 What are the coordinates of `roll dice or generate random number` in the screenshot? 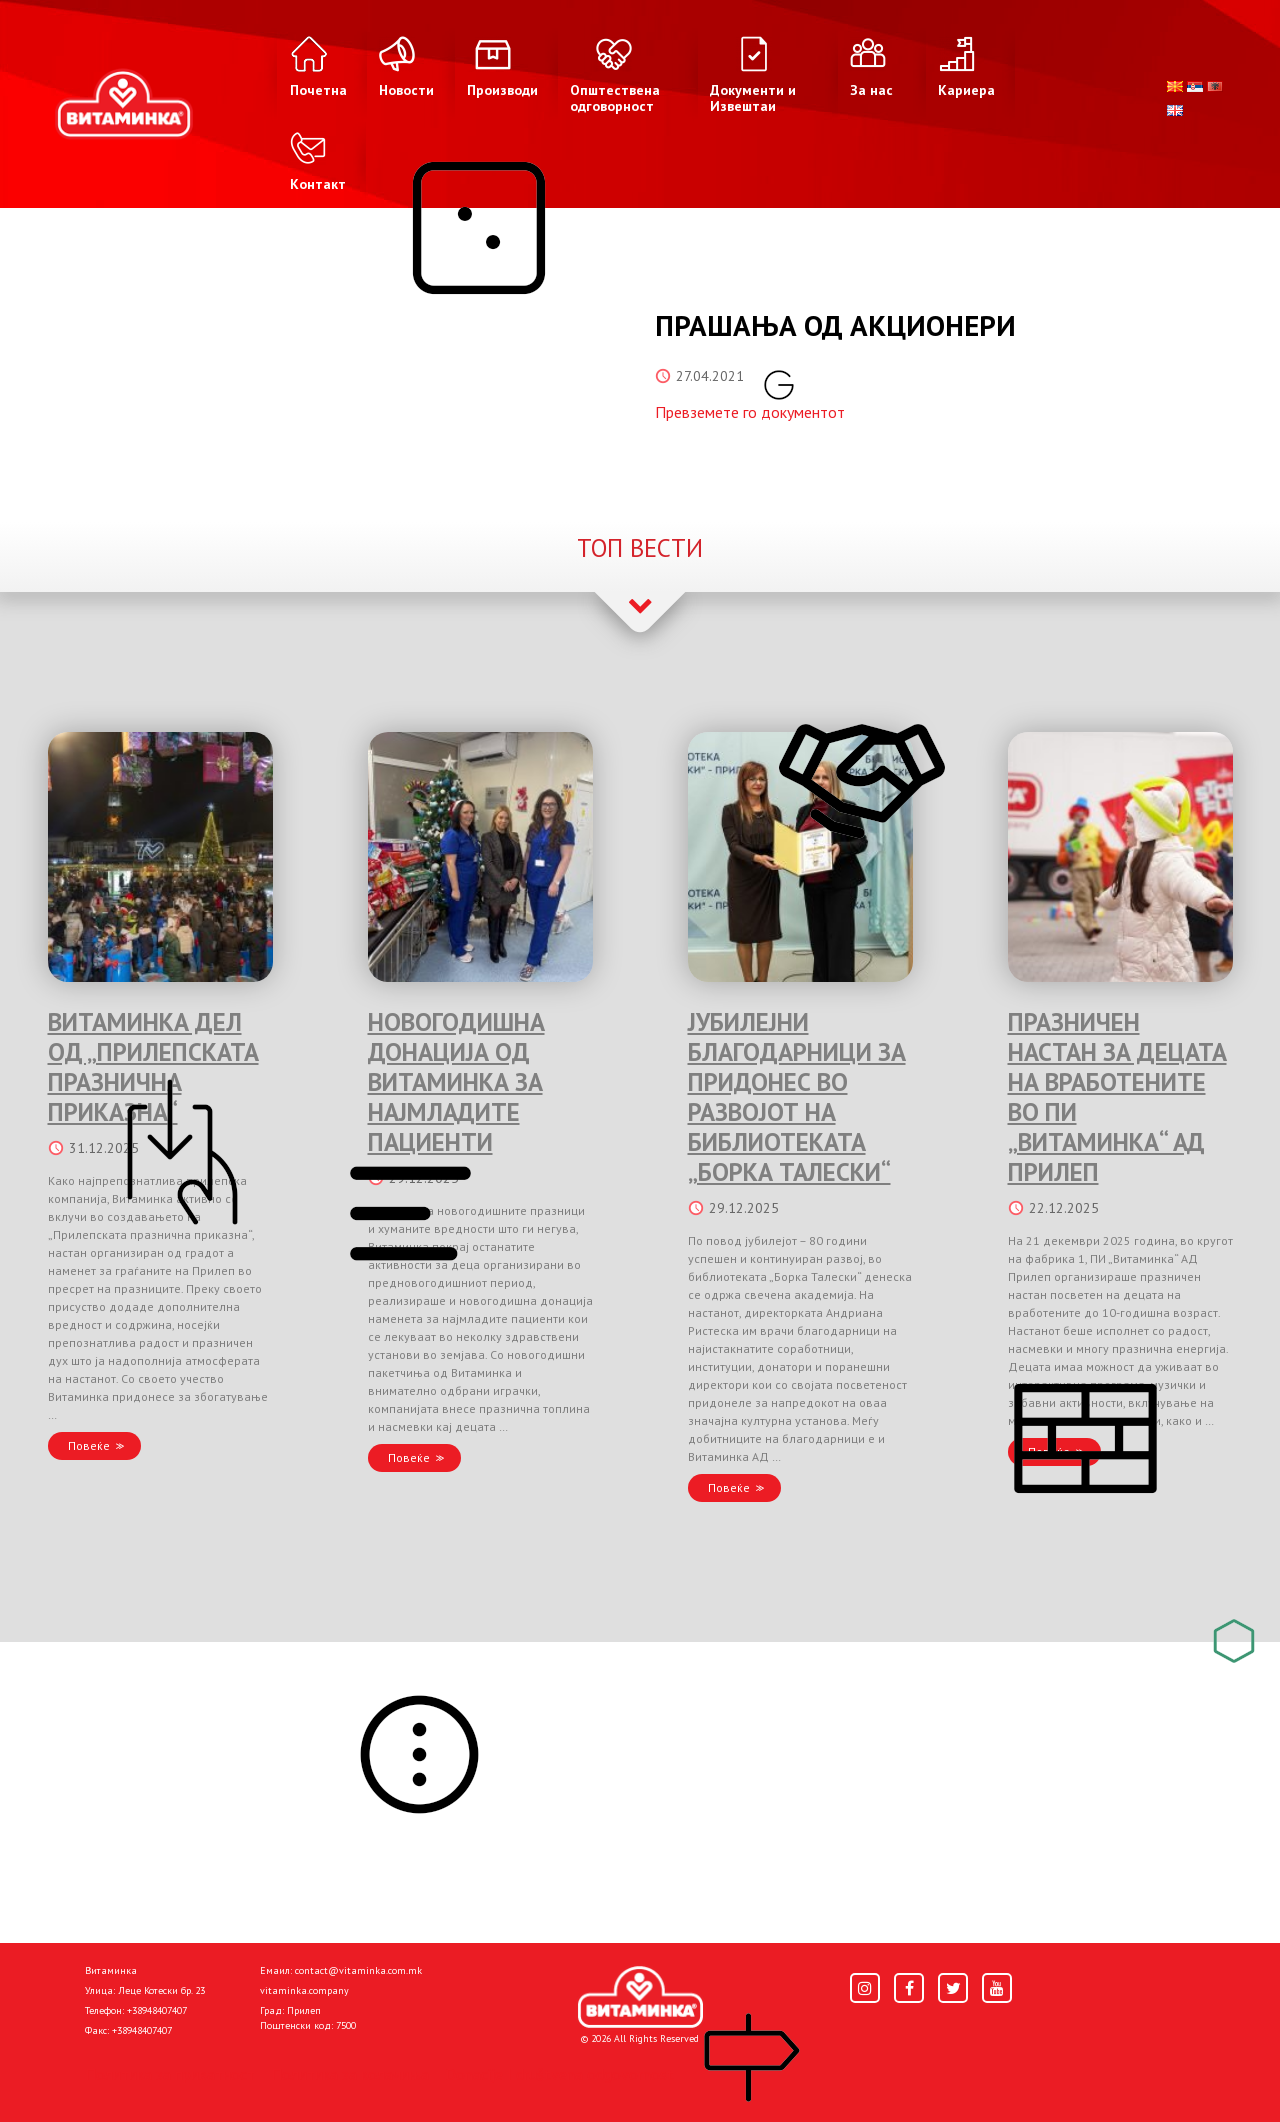 It's located at (479, 228).